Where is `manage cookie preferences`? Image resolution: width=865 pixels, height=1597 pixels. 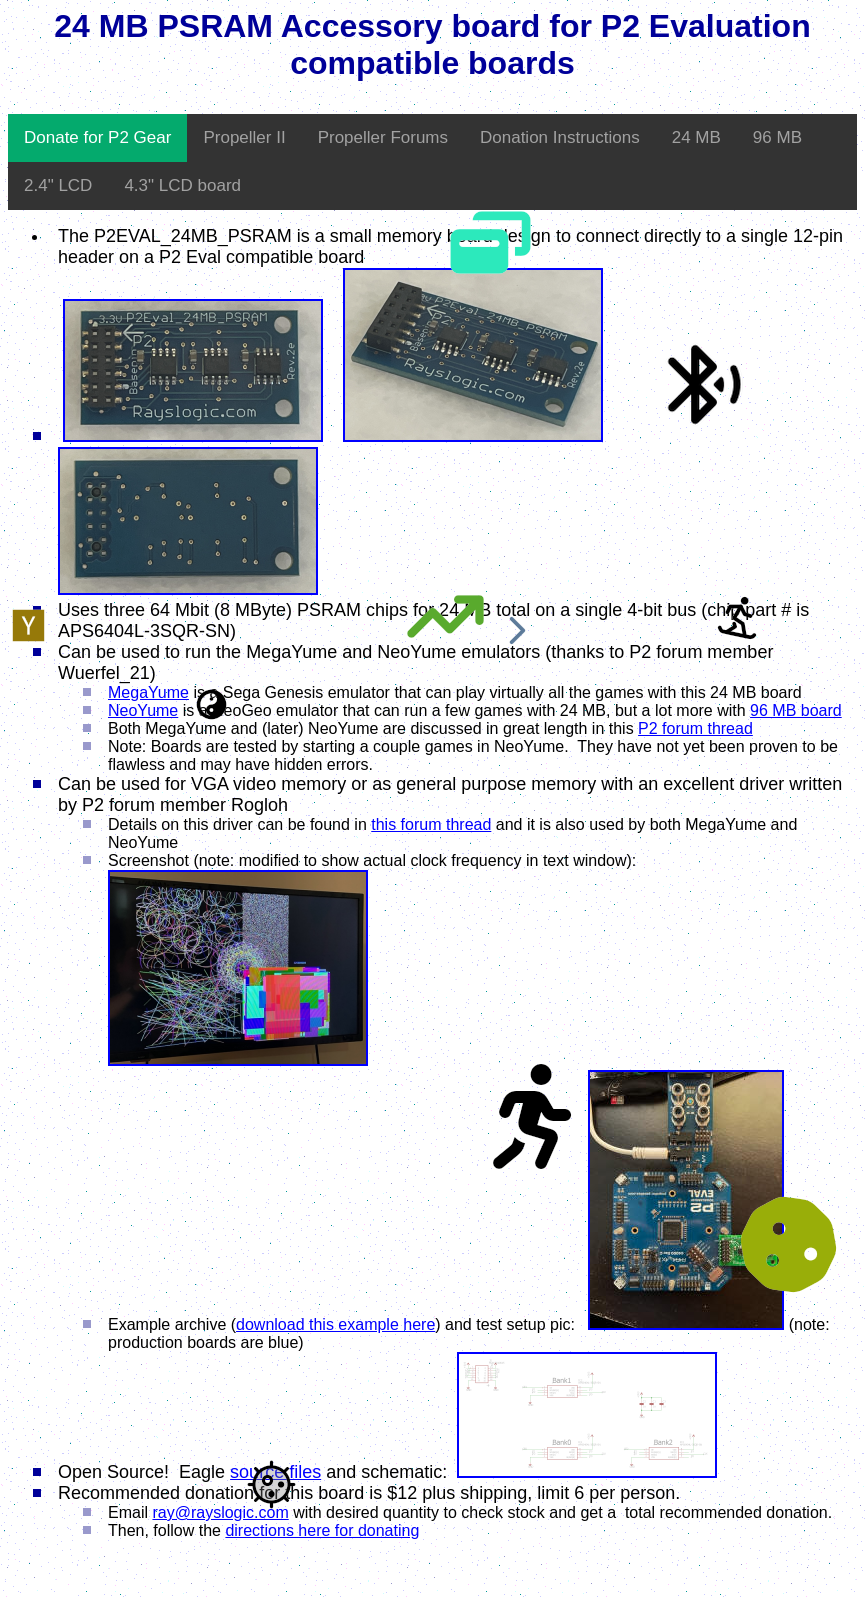
manage cookie preferences is located at coordinates (788, 1244).